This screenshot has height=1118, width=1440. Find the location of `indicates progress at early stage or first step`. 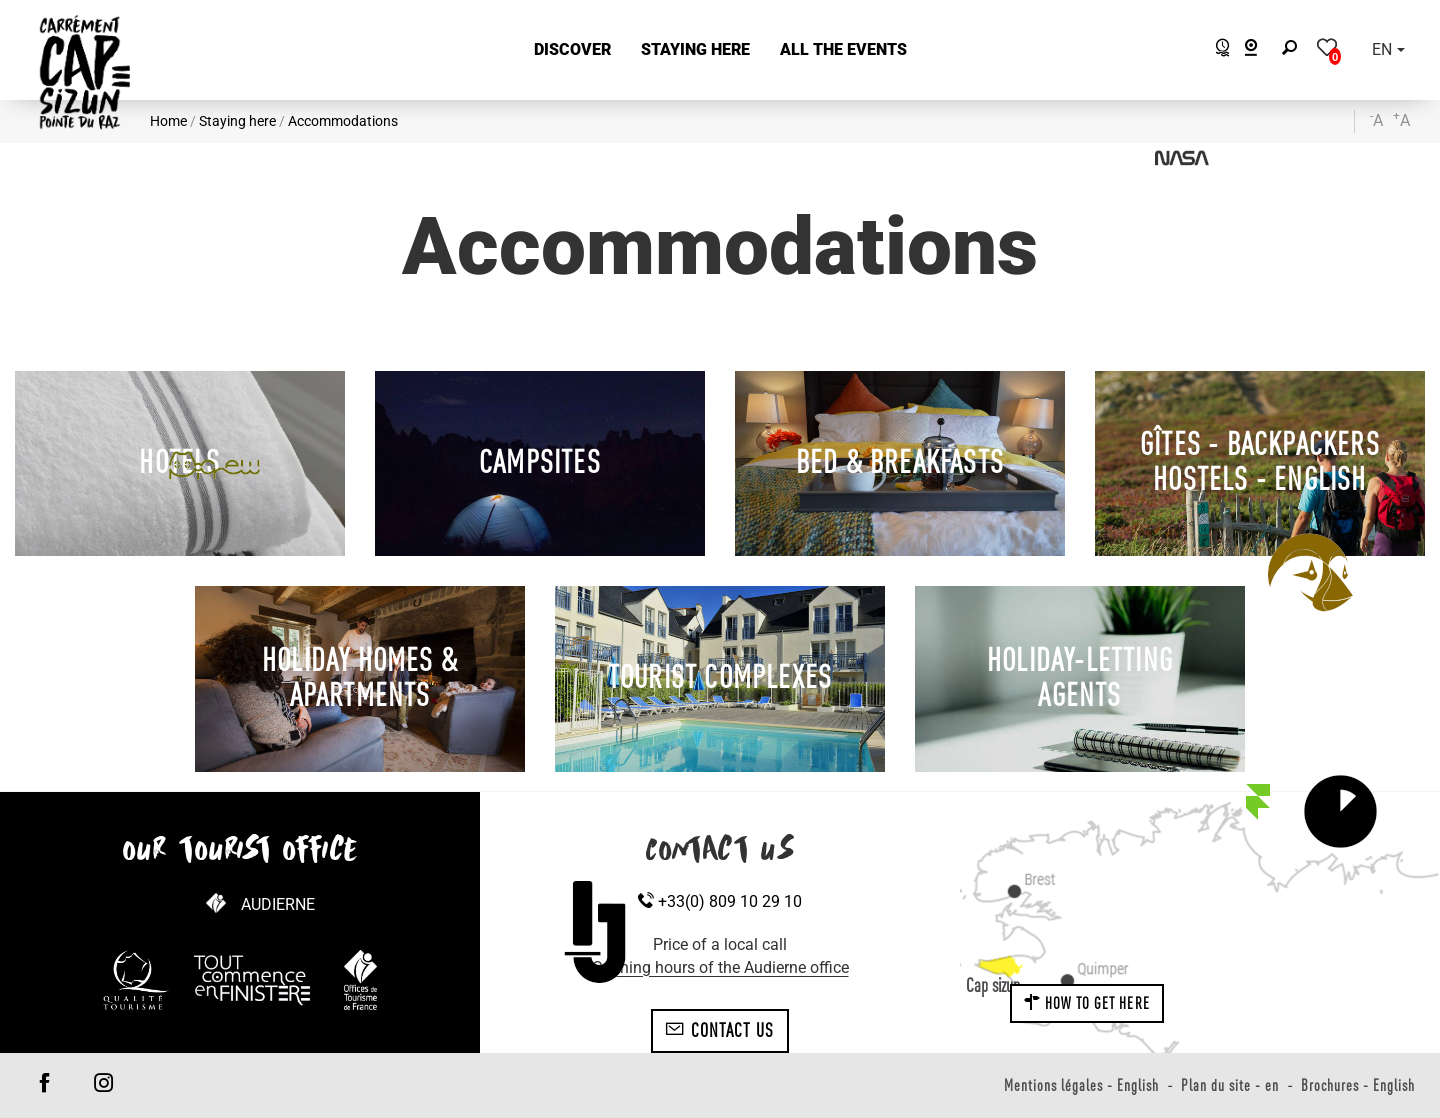

indicates progress at early stage or first step is located at coordinates (1340, 811).